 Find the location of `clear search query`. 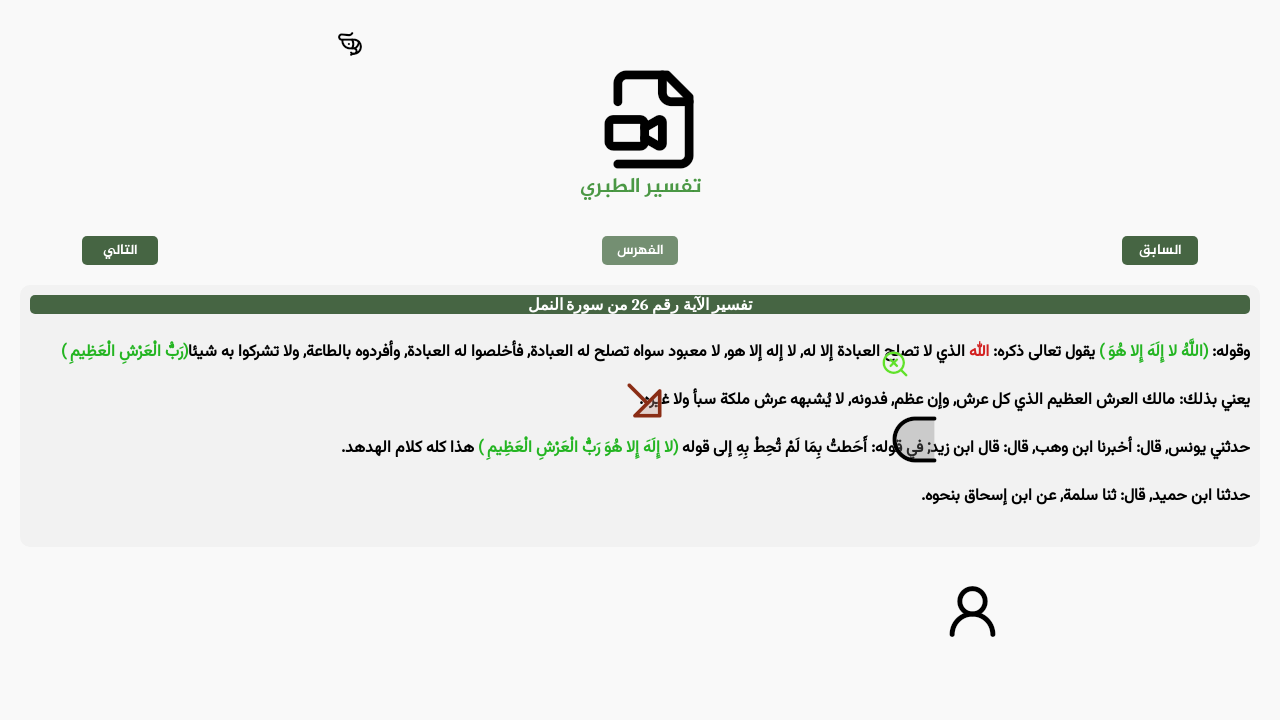

clear search query is located at coordinates (895, 364).